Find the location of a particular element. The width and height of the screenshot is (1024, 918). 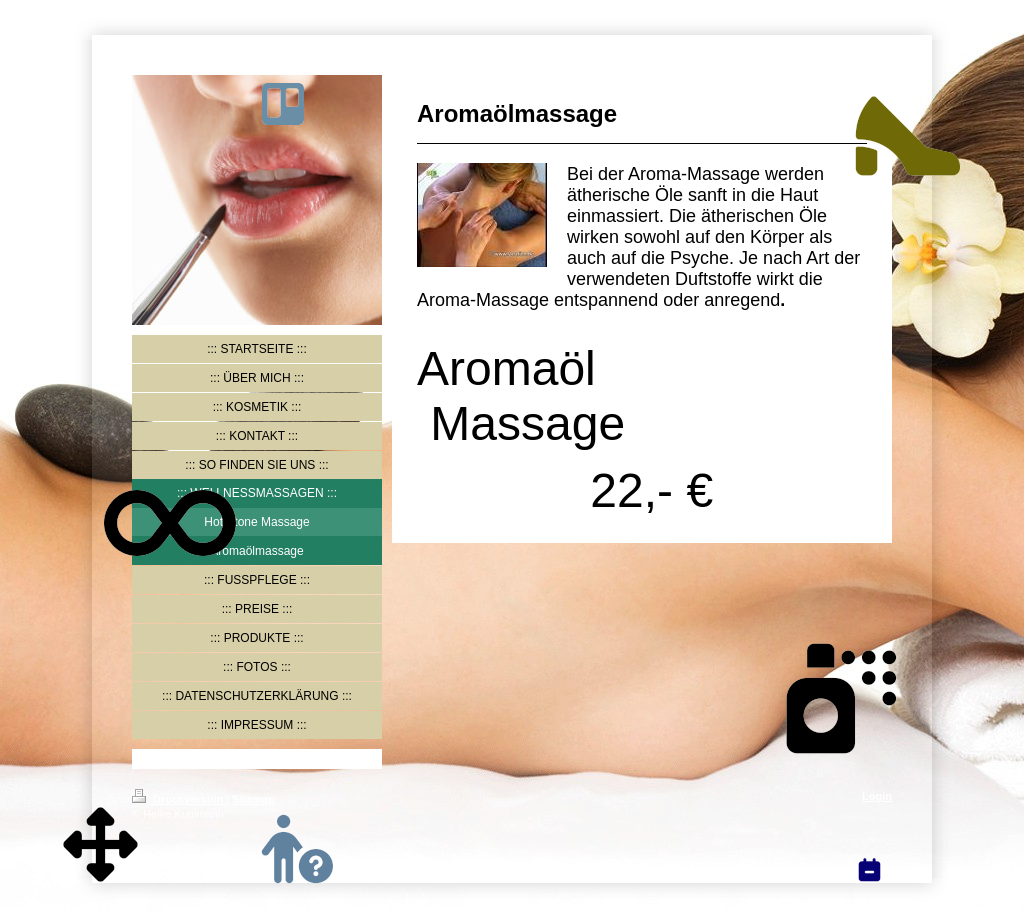

open trello app is located at coordinates (283, 104).